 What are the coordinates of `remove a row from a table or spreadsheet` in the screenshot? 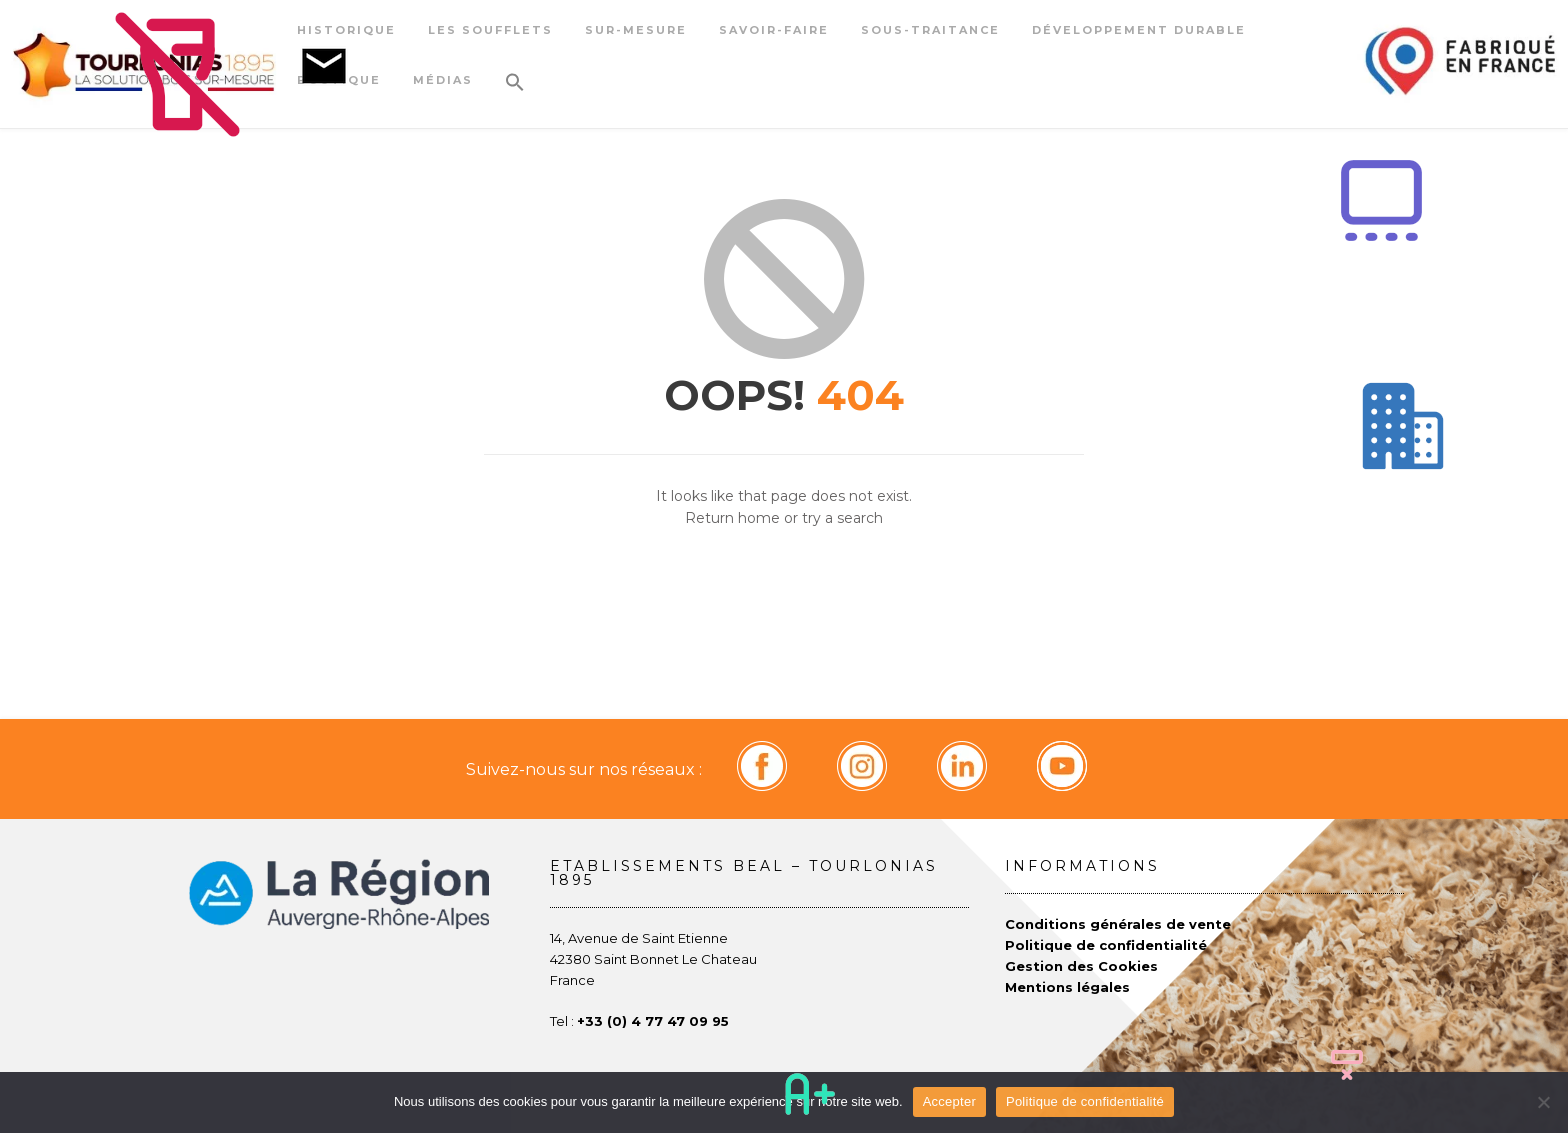 It's located at (1347, 1064).